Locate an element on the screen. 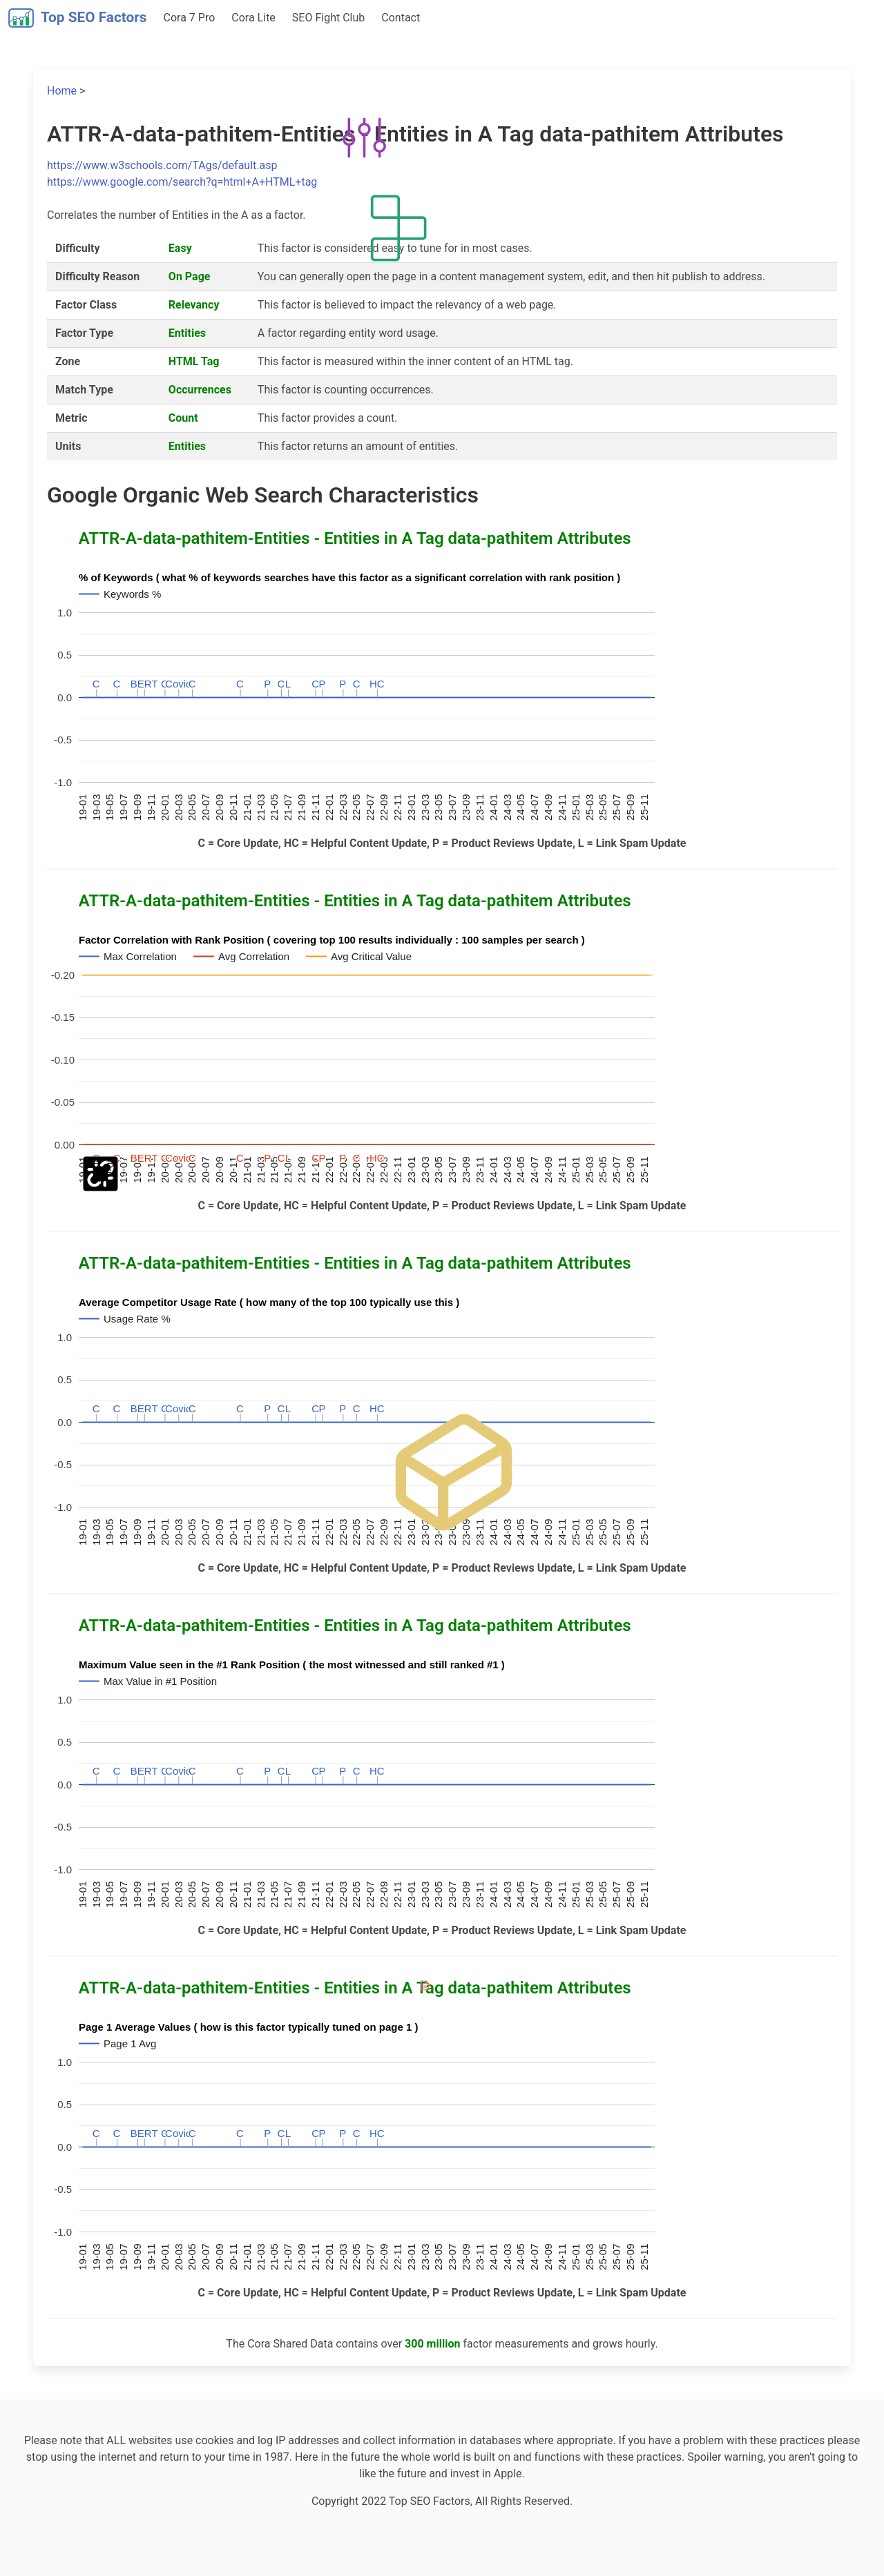  adjust settings or preferences is located at coordinates (364, 137).